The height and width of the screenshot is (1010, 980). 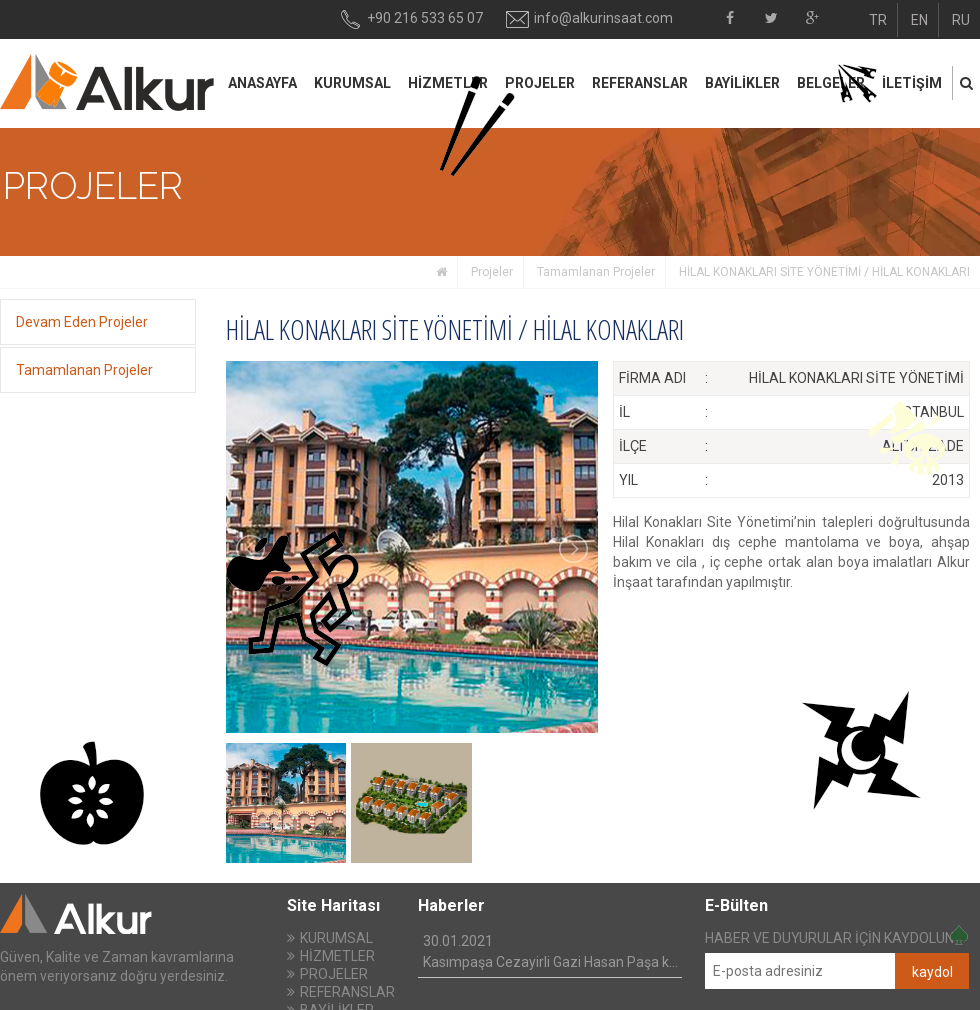 I want to click on view apple seed count or farming resources, so click(x=92, y=793).